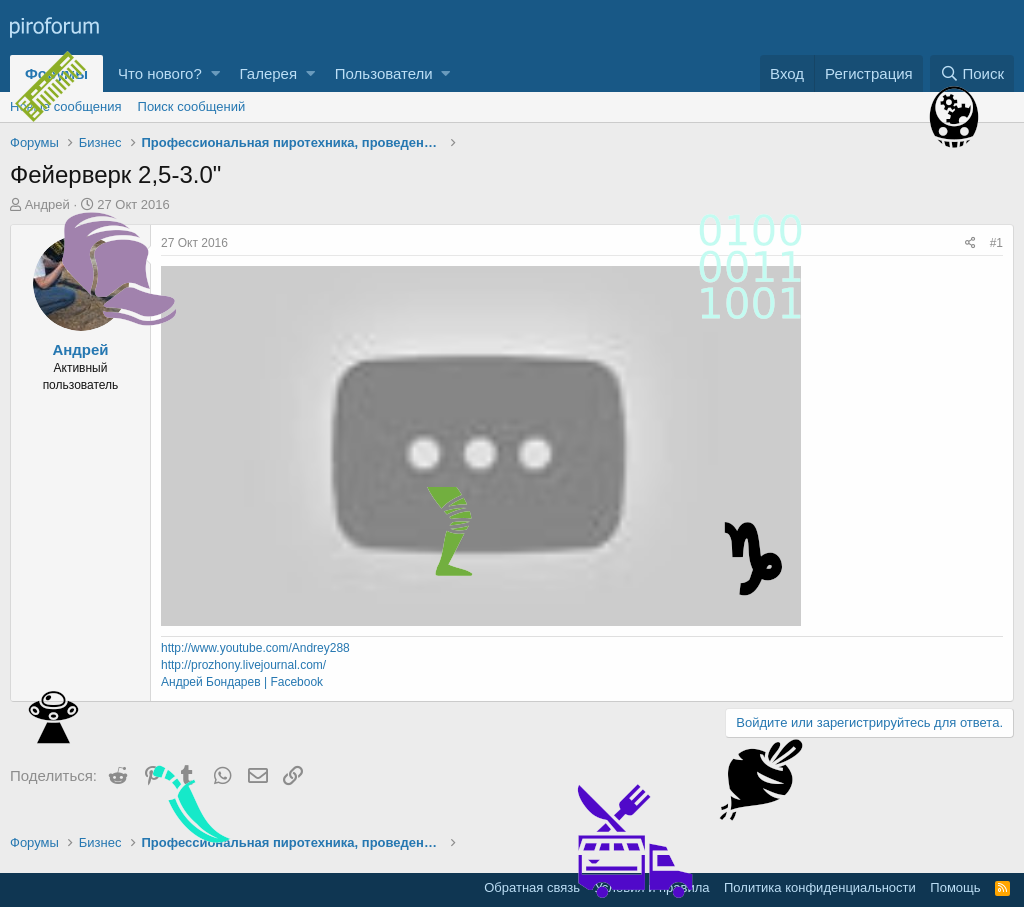  I want to click on find nearby food trucks, so click(635, 841).